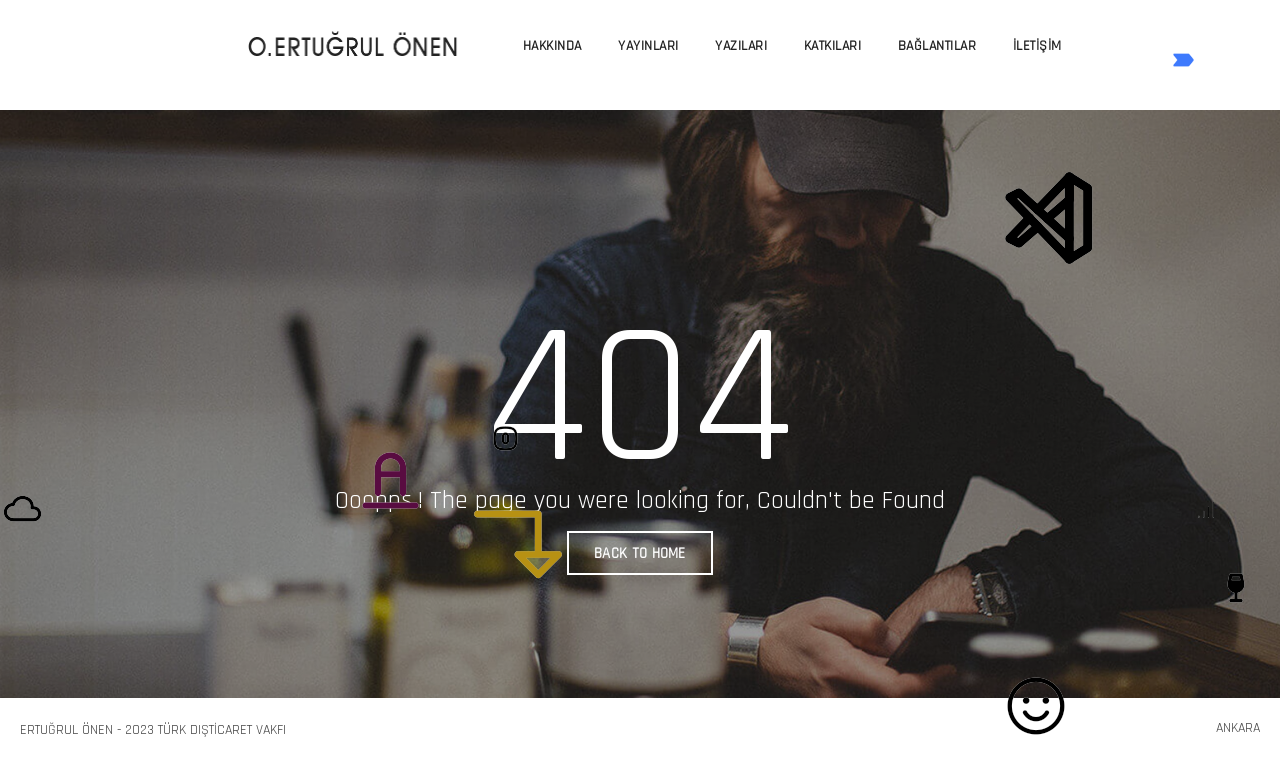  Describe the element at coordinates (505, 438) in the screenshot. I see `represents the letter "o" in a menu or keyboard interface` at that location.